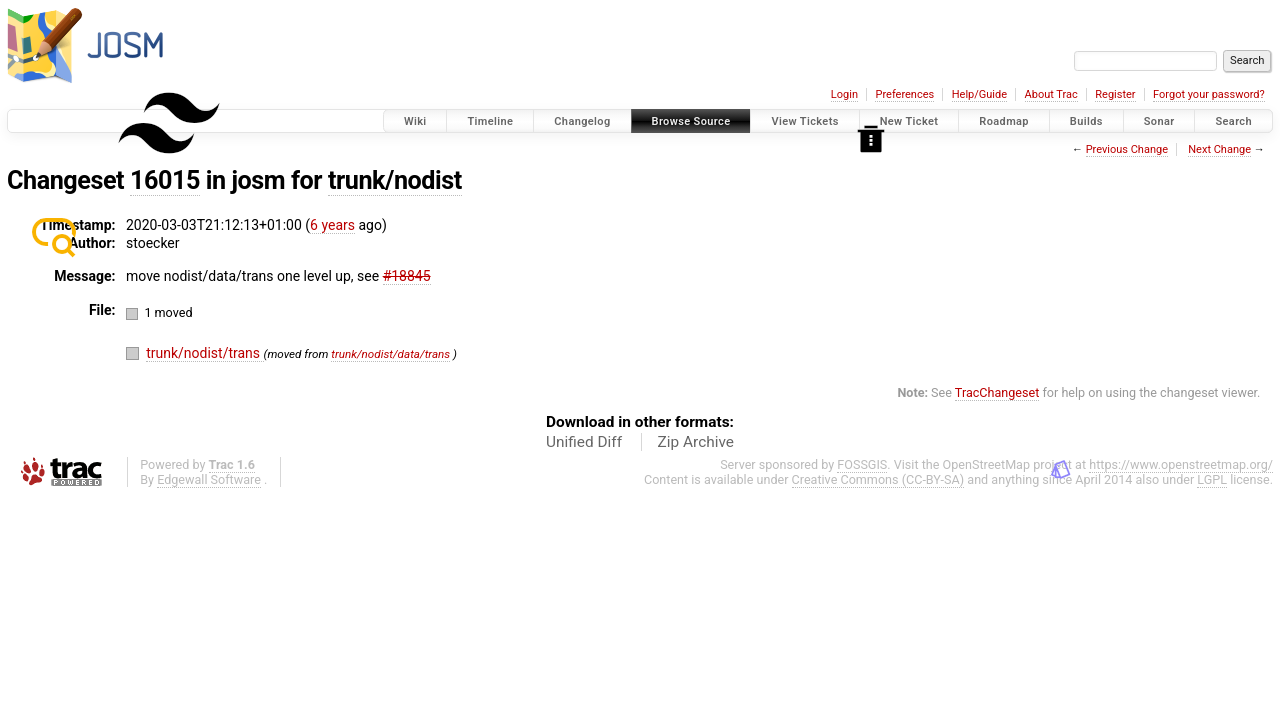 The height and width of the screenshot is (720, 1280). What do you see at coordinates (871, 139) in the screenshot?
I see `delete selected item` at bounding box center [871, 139].